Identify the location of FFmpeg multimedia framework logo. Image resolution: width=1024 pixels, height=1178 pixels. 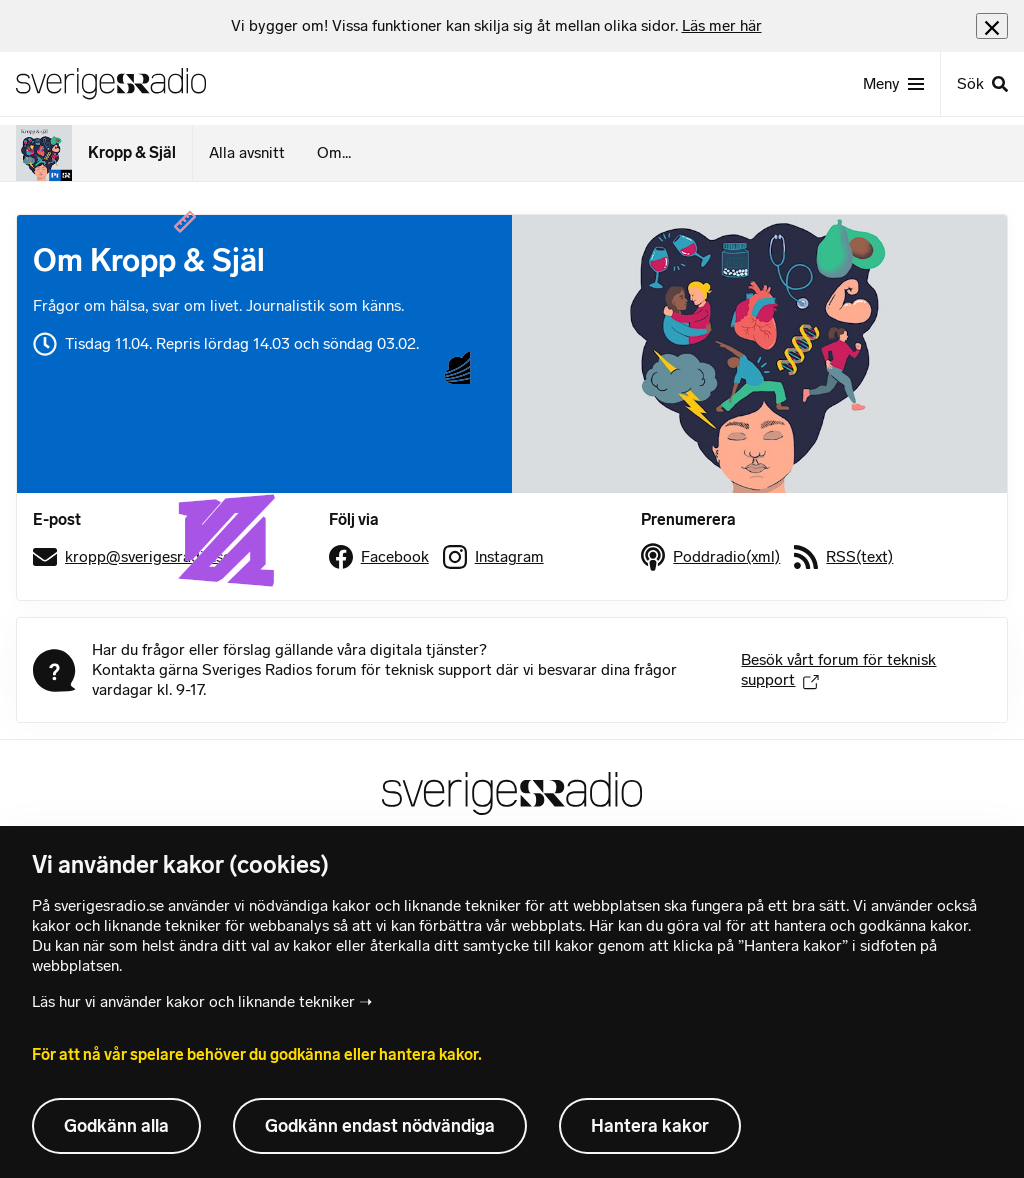
(226, 540).